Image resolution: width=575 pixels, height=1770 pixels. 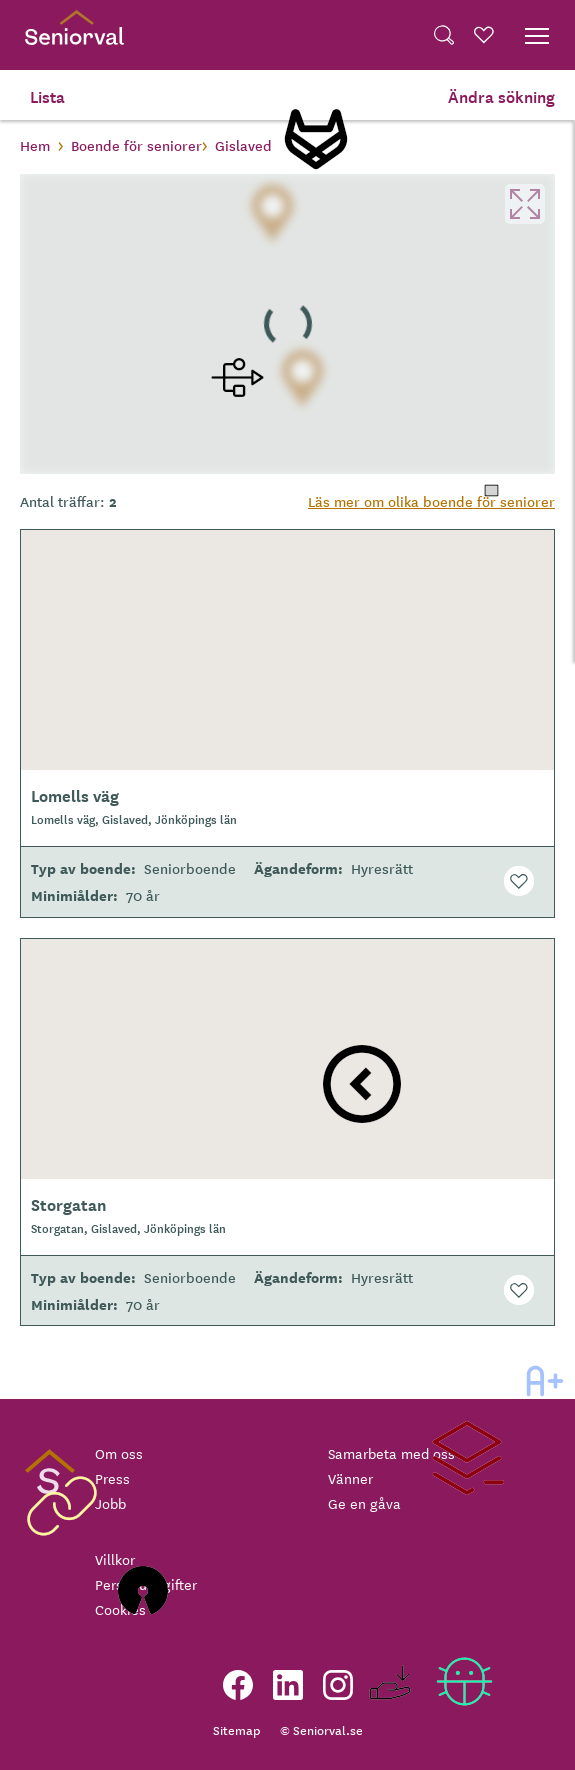 I want to click on indicates open source software or project, so click(x=143, y=1591).